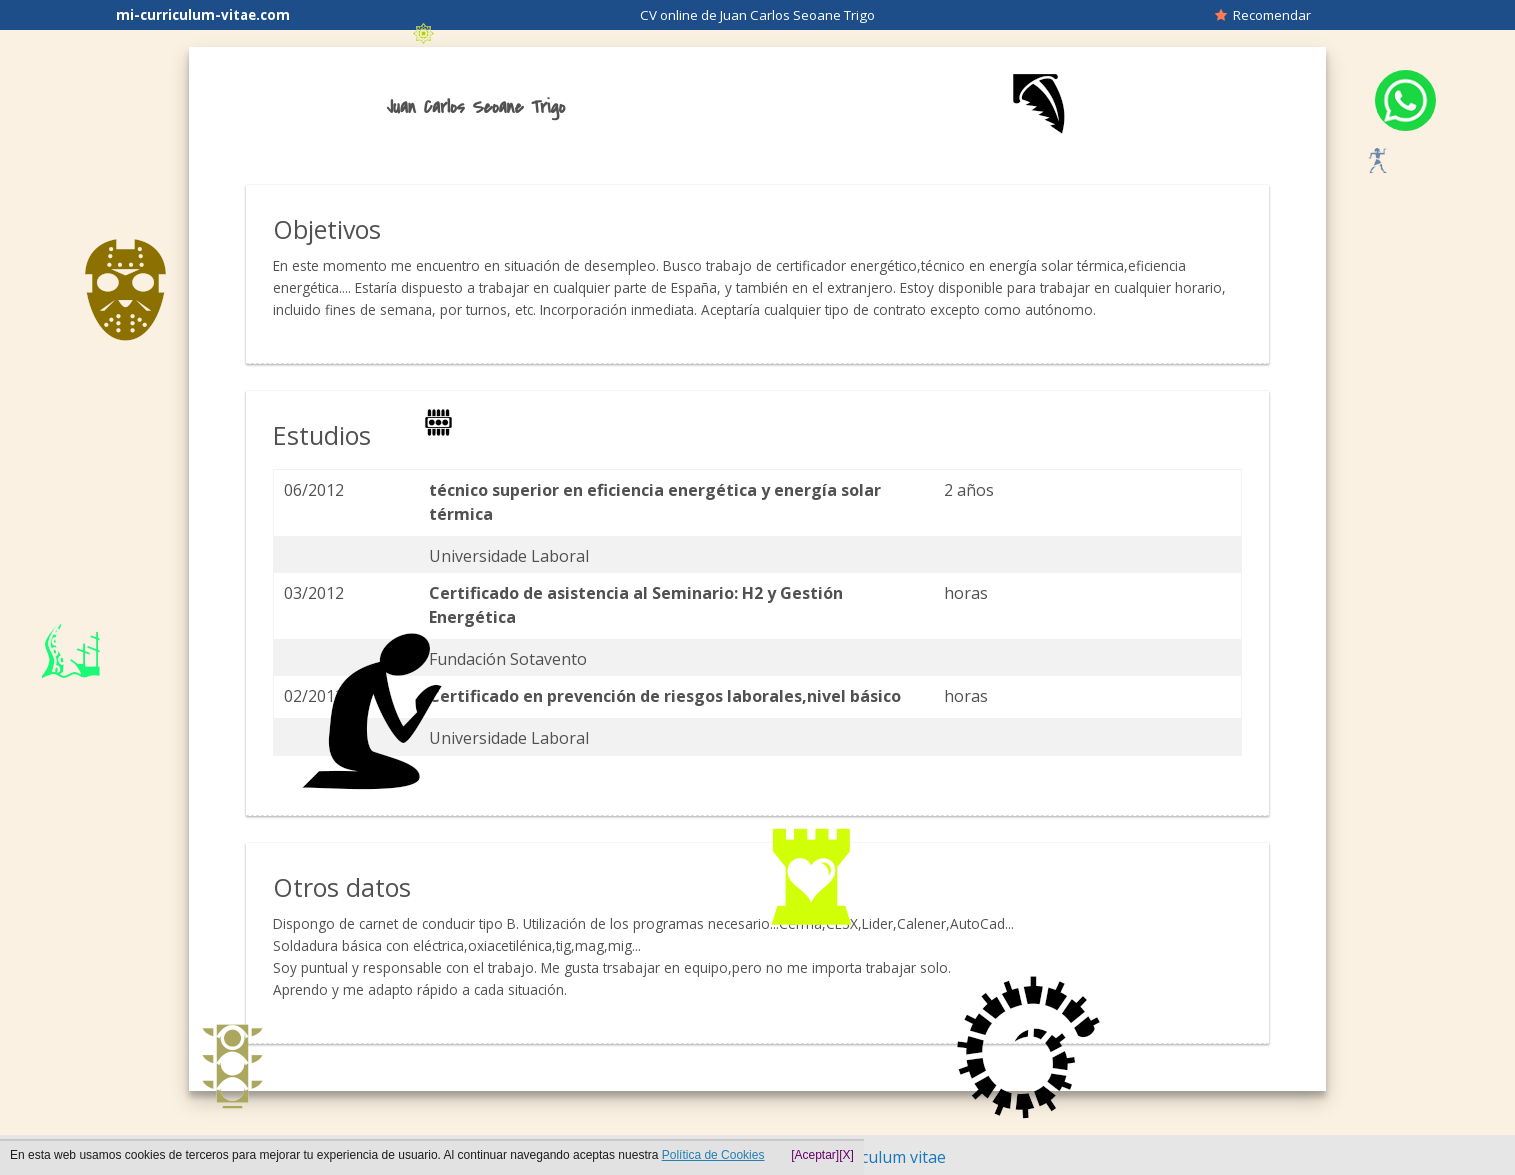  What do you see at coordinates (232, 1066) in the screenshot?
I see `indicates a stopped or halted state` at bounding box center [232, 1066].